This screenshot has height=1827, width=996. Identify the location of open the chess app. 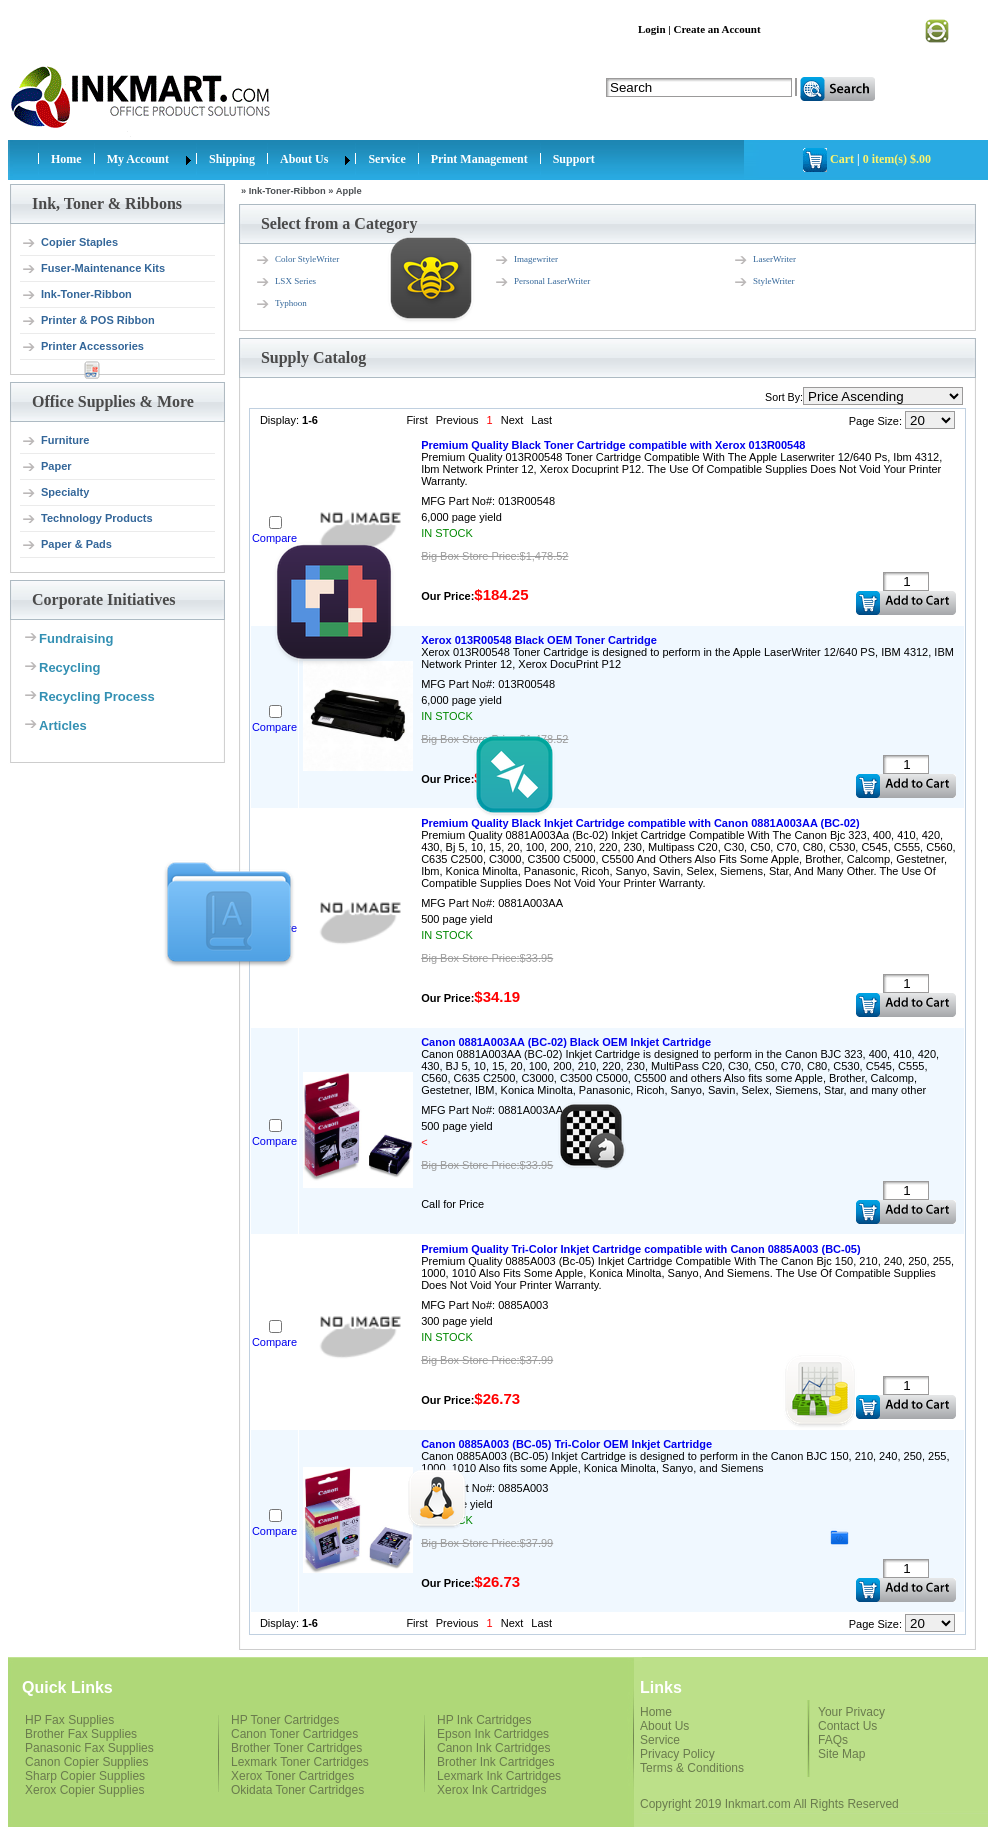
(591, 1135).